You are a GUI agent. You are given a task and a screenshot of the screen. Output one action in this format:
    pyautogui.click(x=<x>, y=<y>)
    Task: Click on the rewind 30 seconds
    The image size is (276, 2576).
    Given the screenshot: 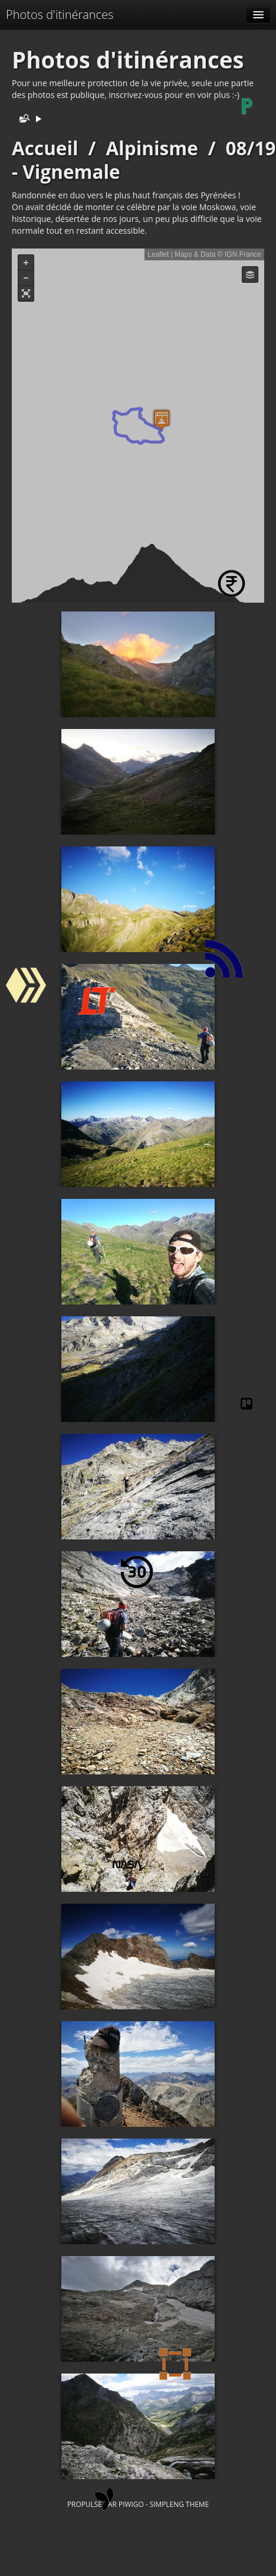 What is the action you would take?
    pyautogui.click(x=137, y=1572)
    